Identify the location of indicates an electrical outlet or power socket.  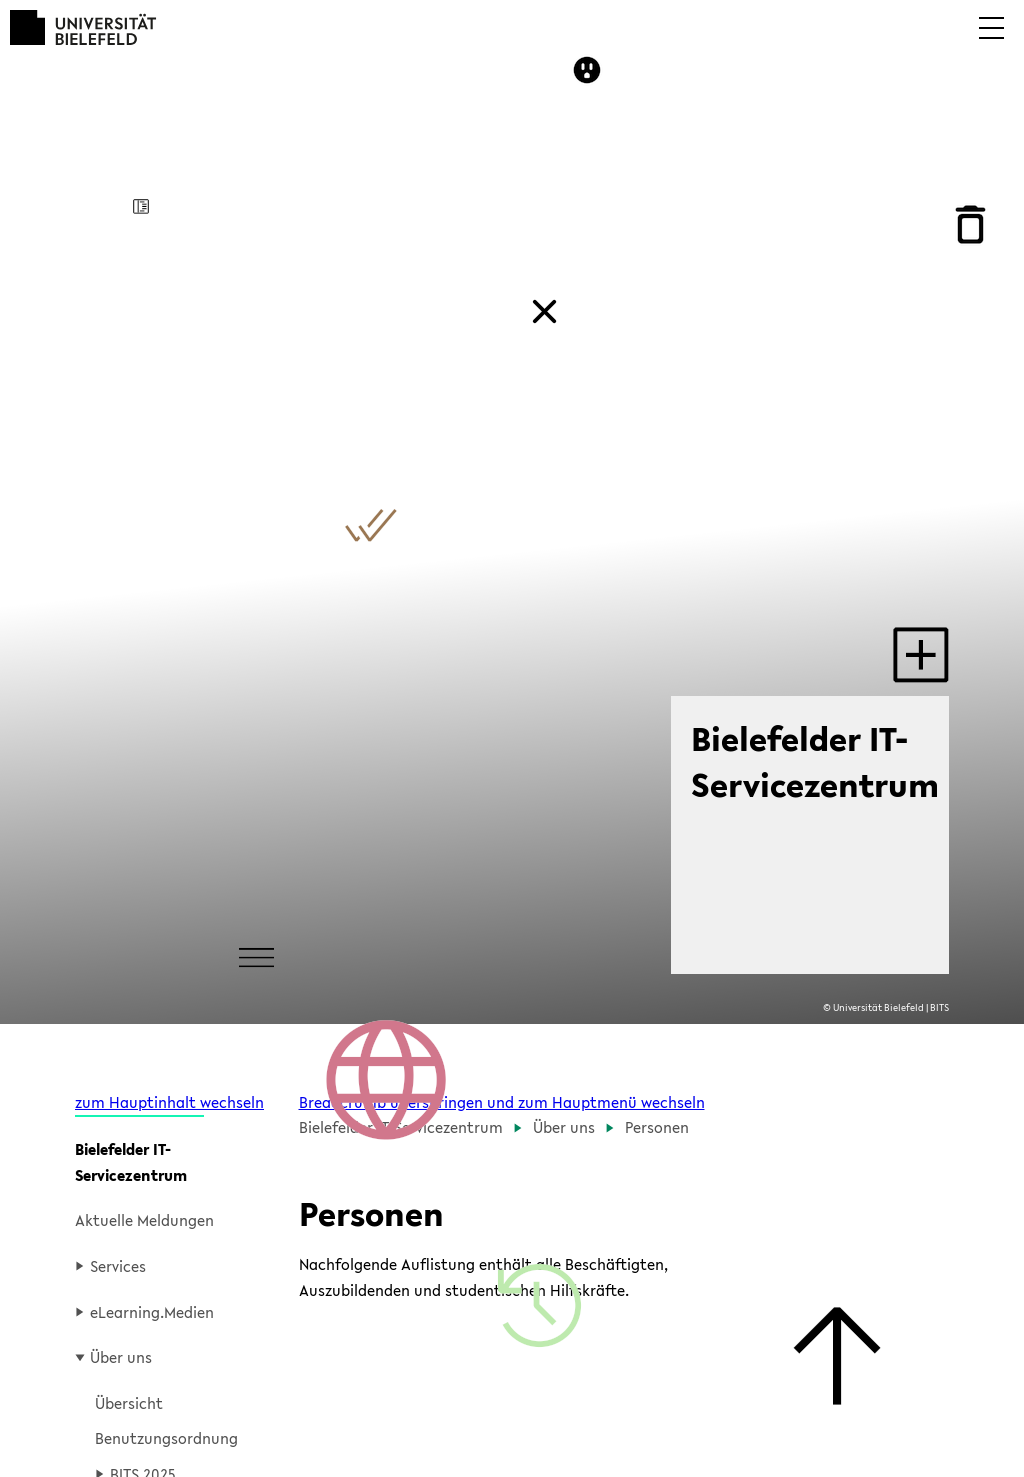
(587, 70).